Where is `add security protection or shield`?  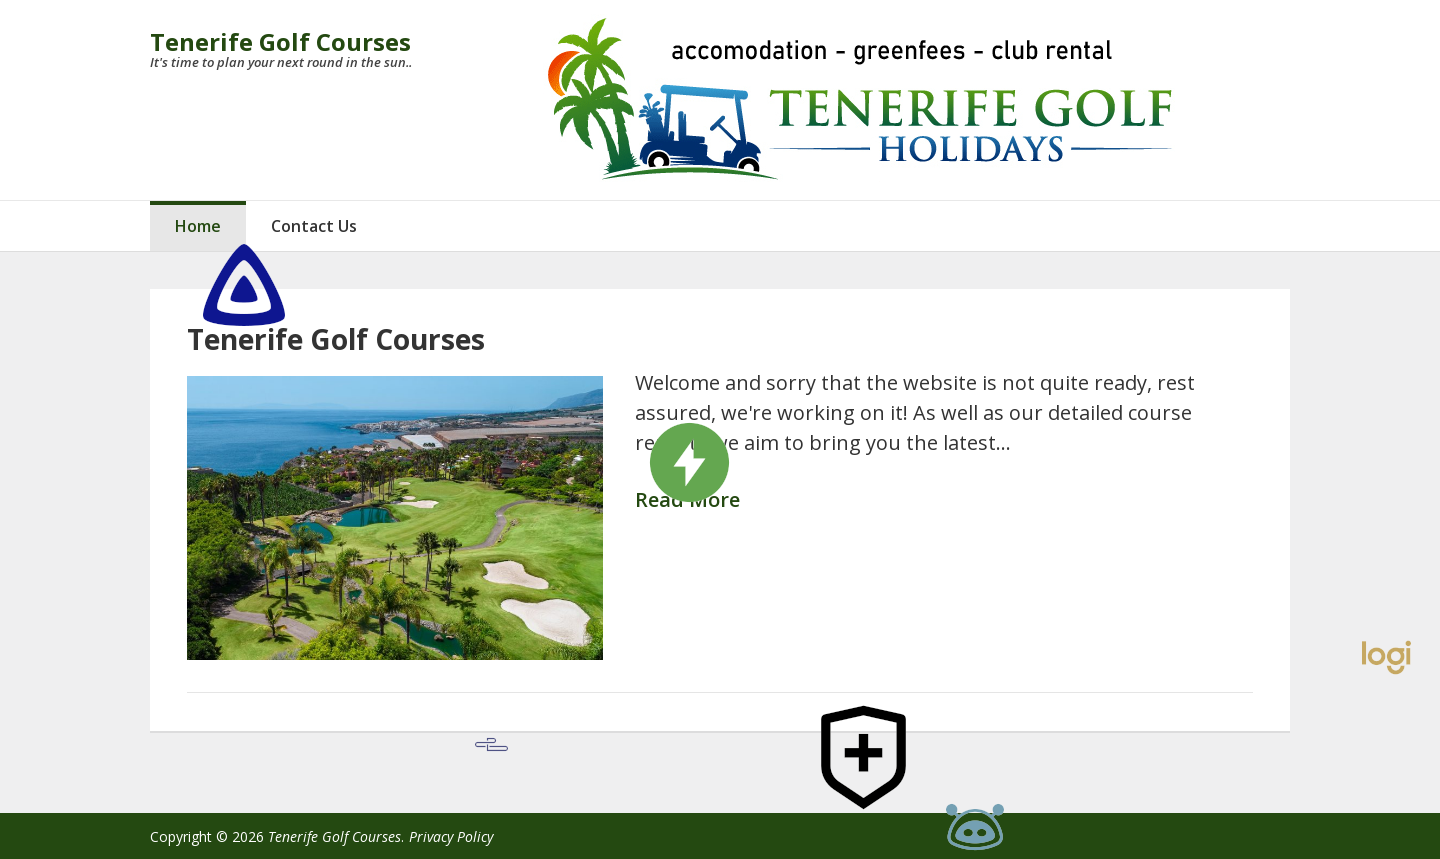 add security protection or shield is located at coordinates (863, 757).